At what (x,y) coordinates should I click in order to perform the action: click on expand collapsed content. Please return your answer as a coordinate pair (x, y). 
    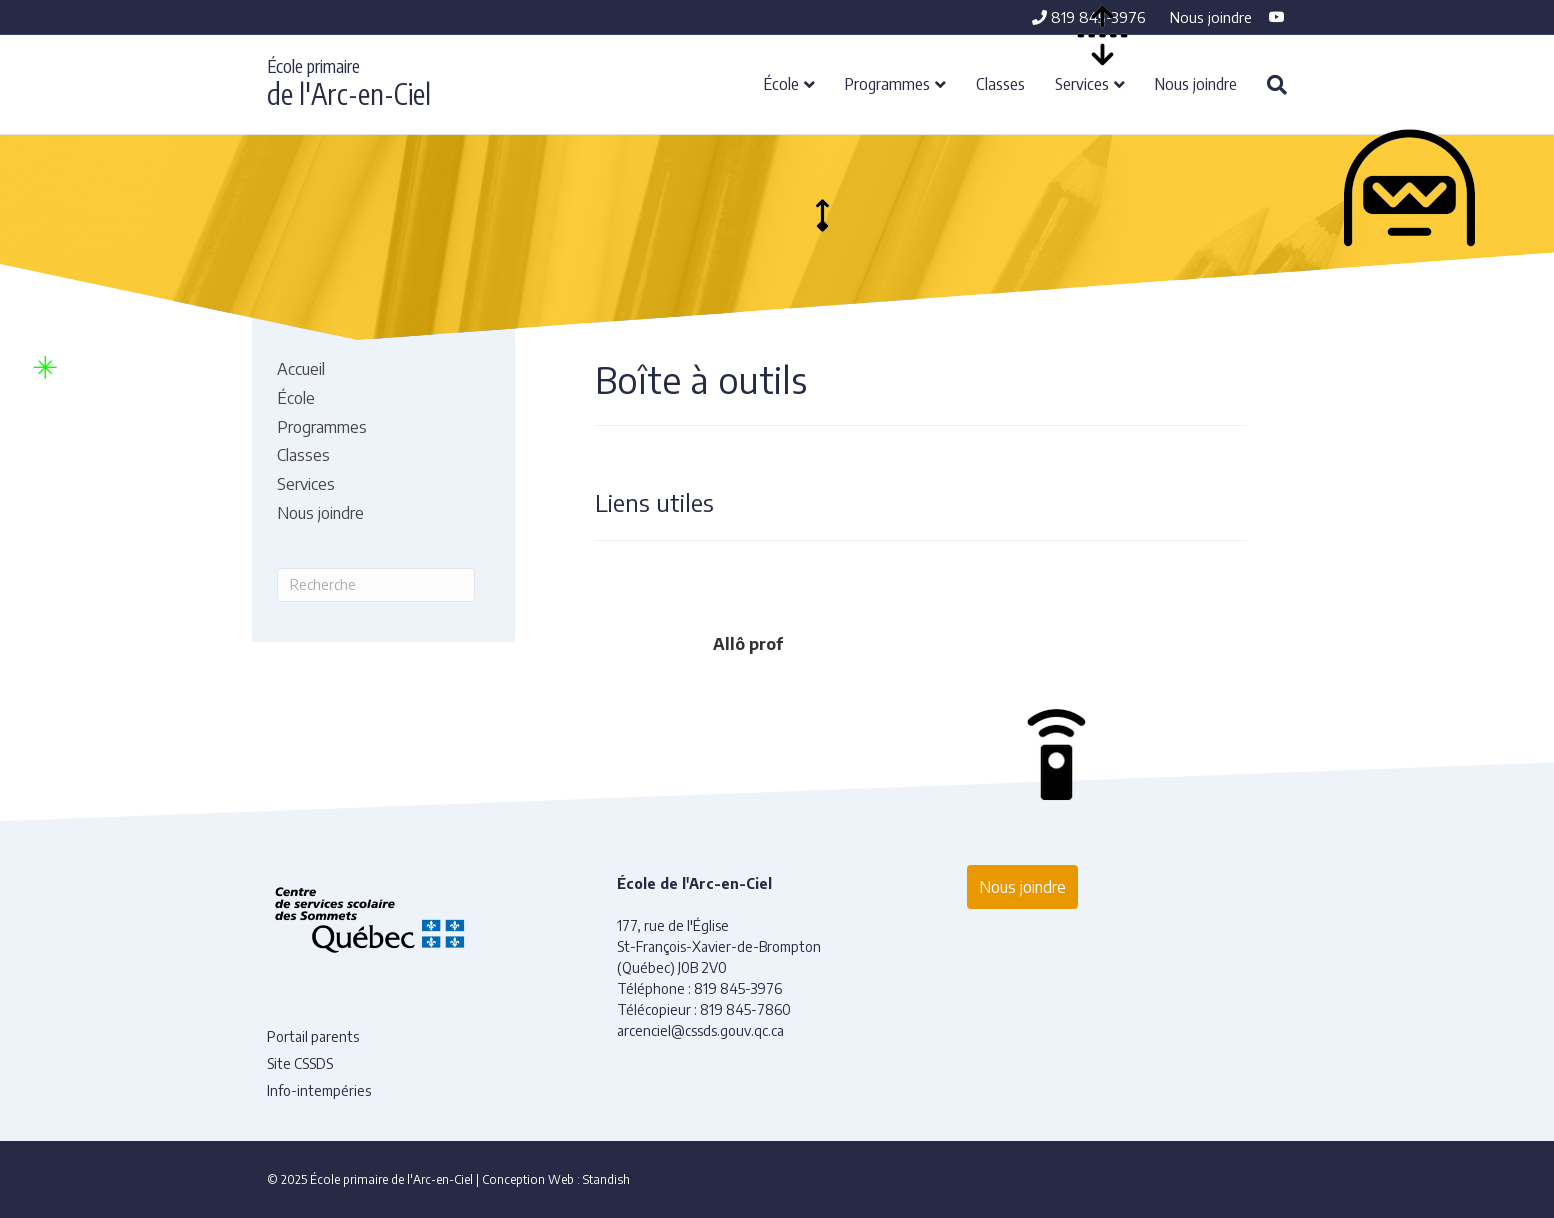
    Looking at the image, I should click on (1102, 35).